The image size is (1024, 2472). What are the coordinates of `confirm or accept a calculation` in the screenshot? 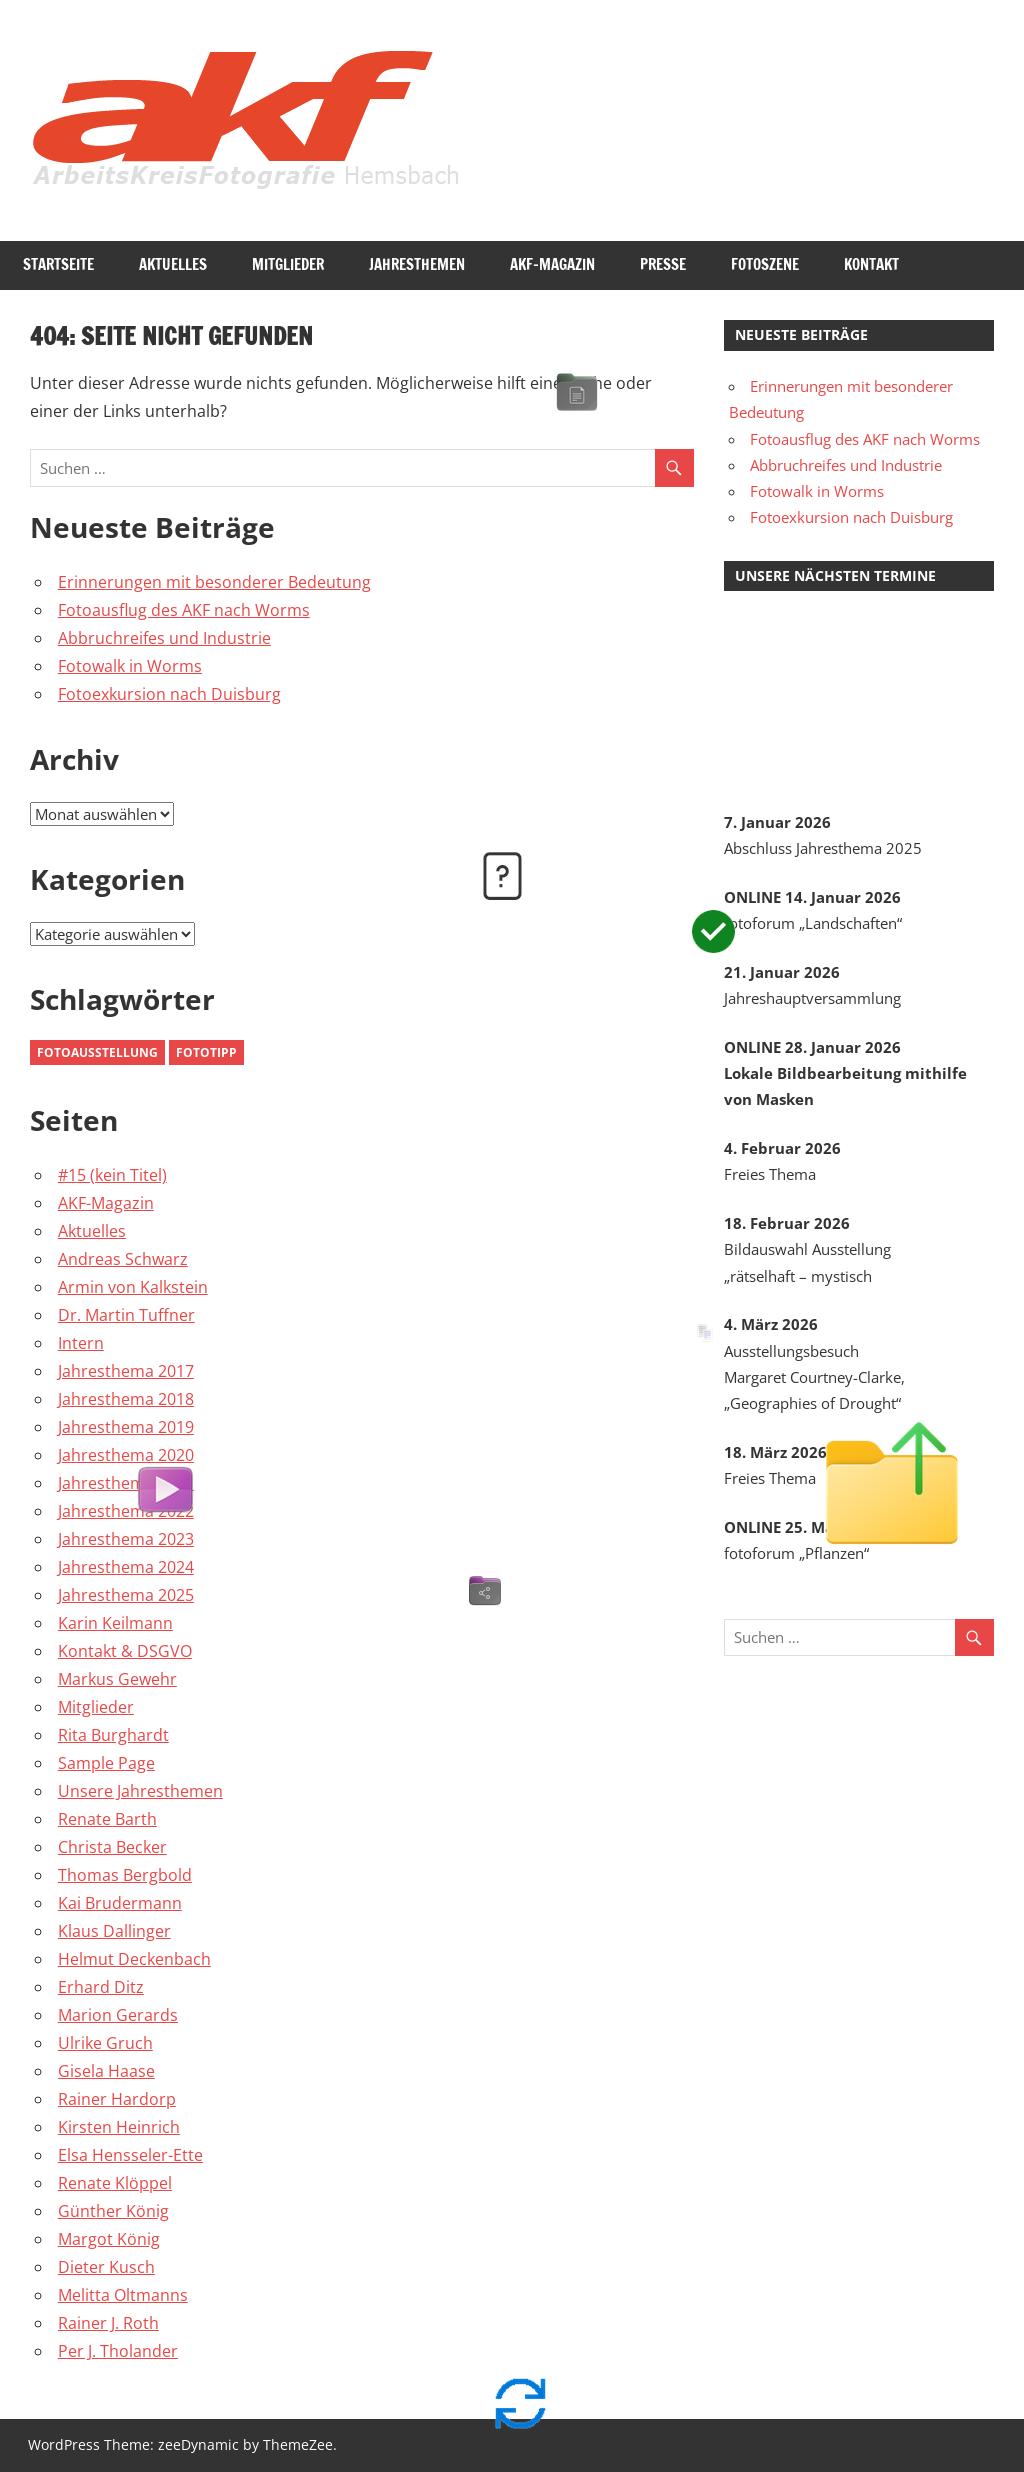 It's located at (713, 931).